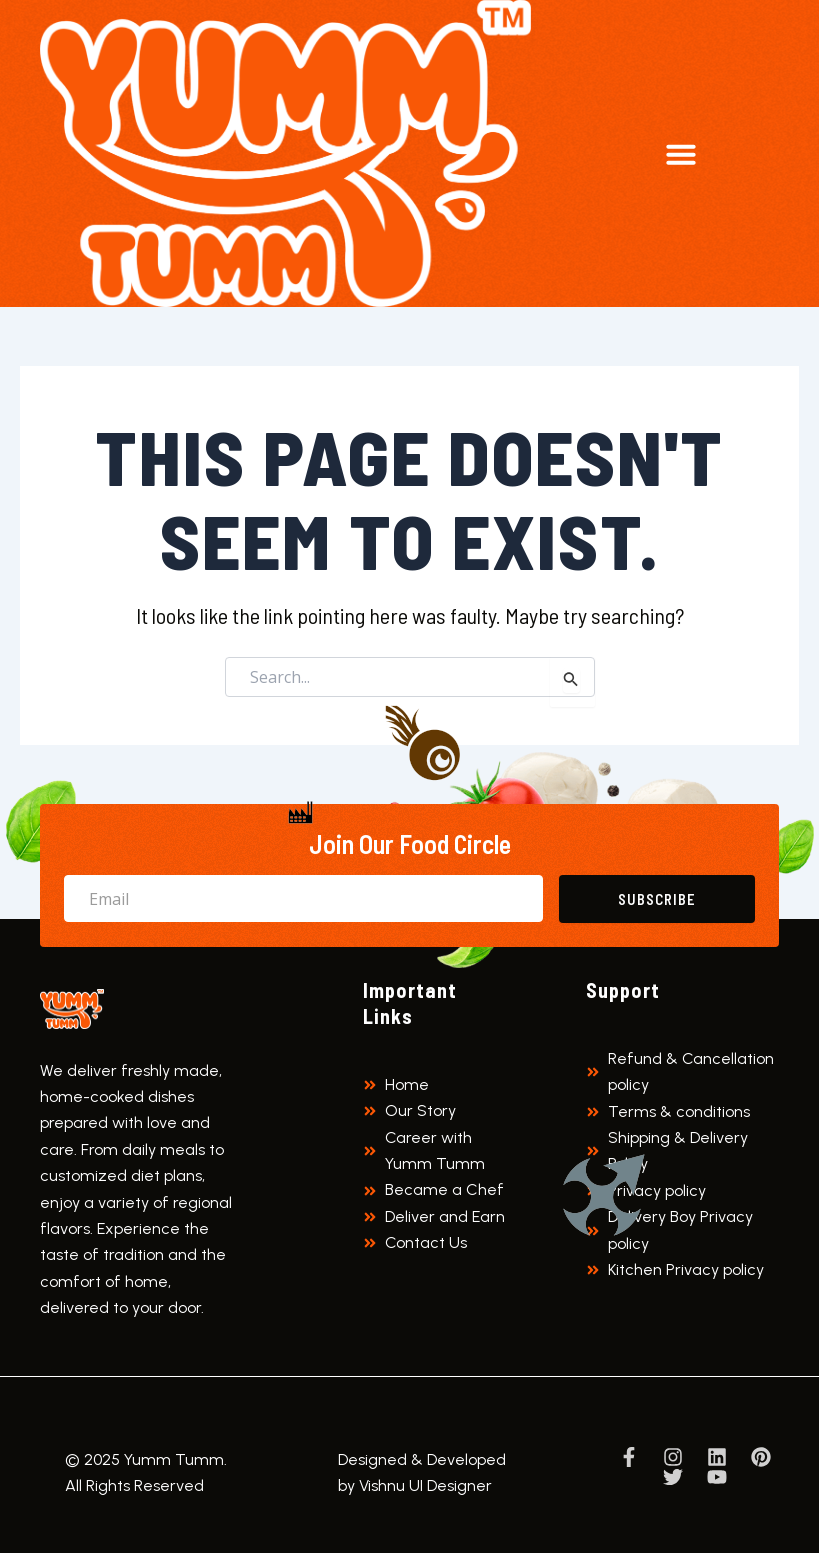  Describe the element at coordinates (422, 743) in the screenshot. I see `indicates a status effect like curse or blindness in a game` at that location.